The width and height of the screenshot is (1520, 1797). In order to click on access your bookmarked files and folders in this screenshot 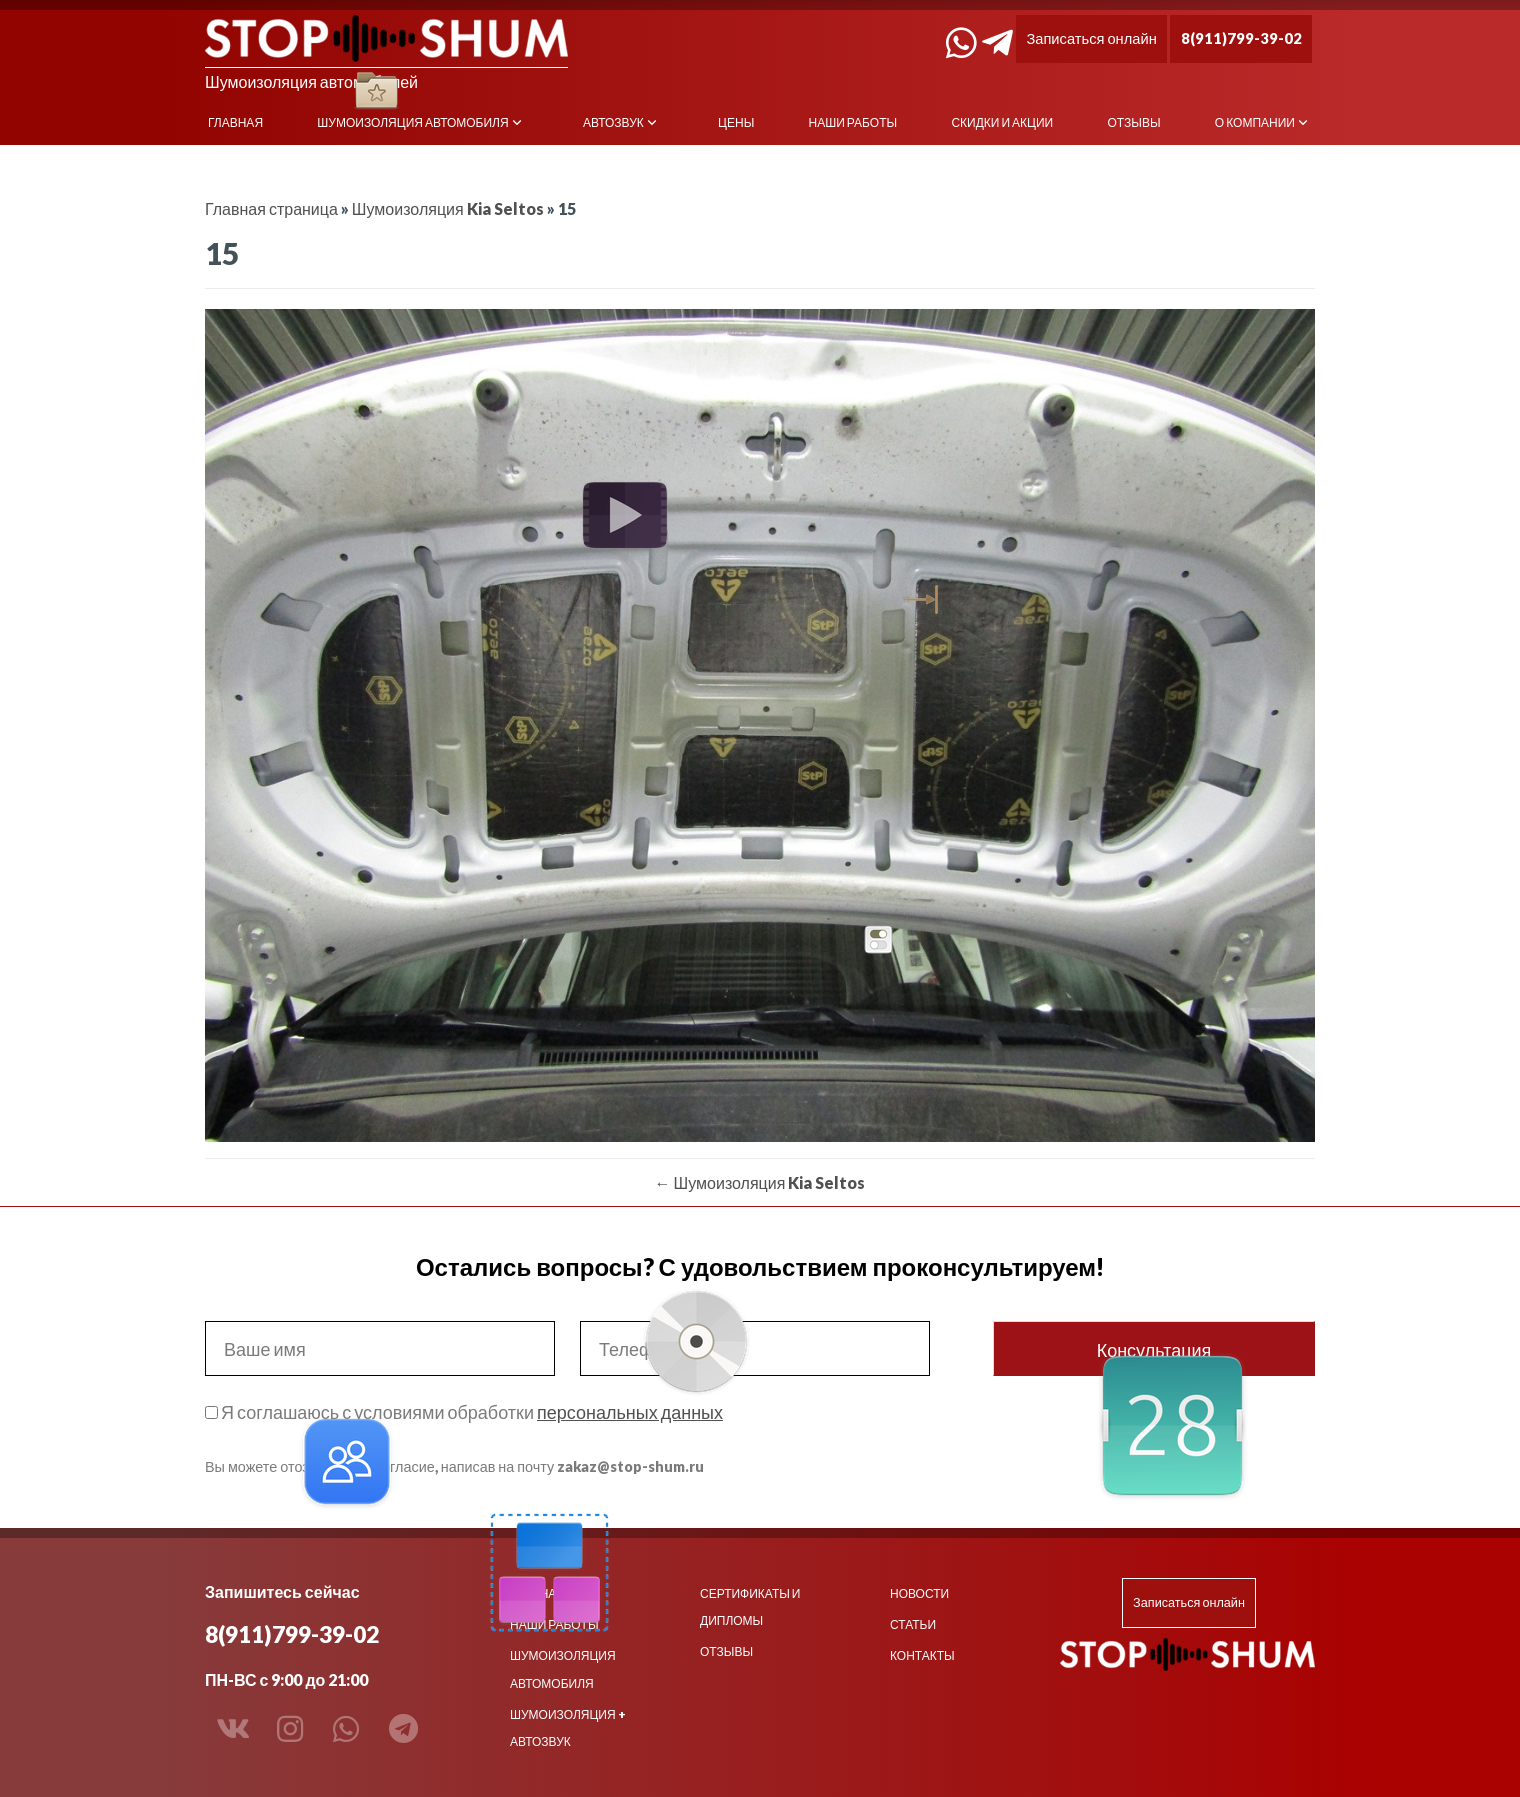, I will do `click(376, 92)`.